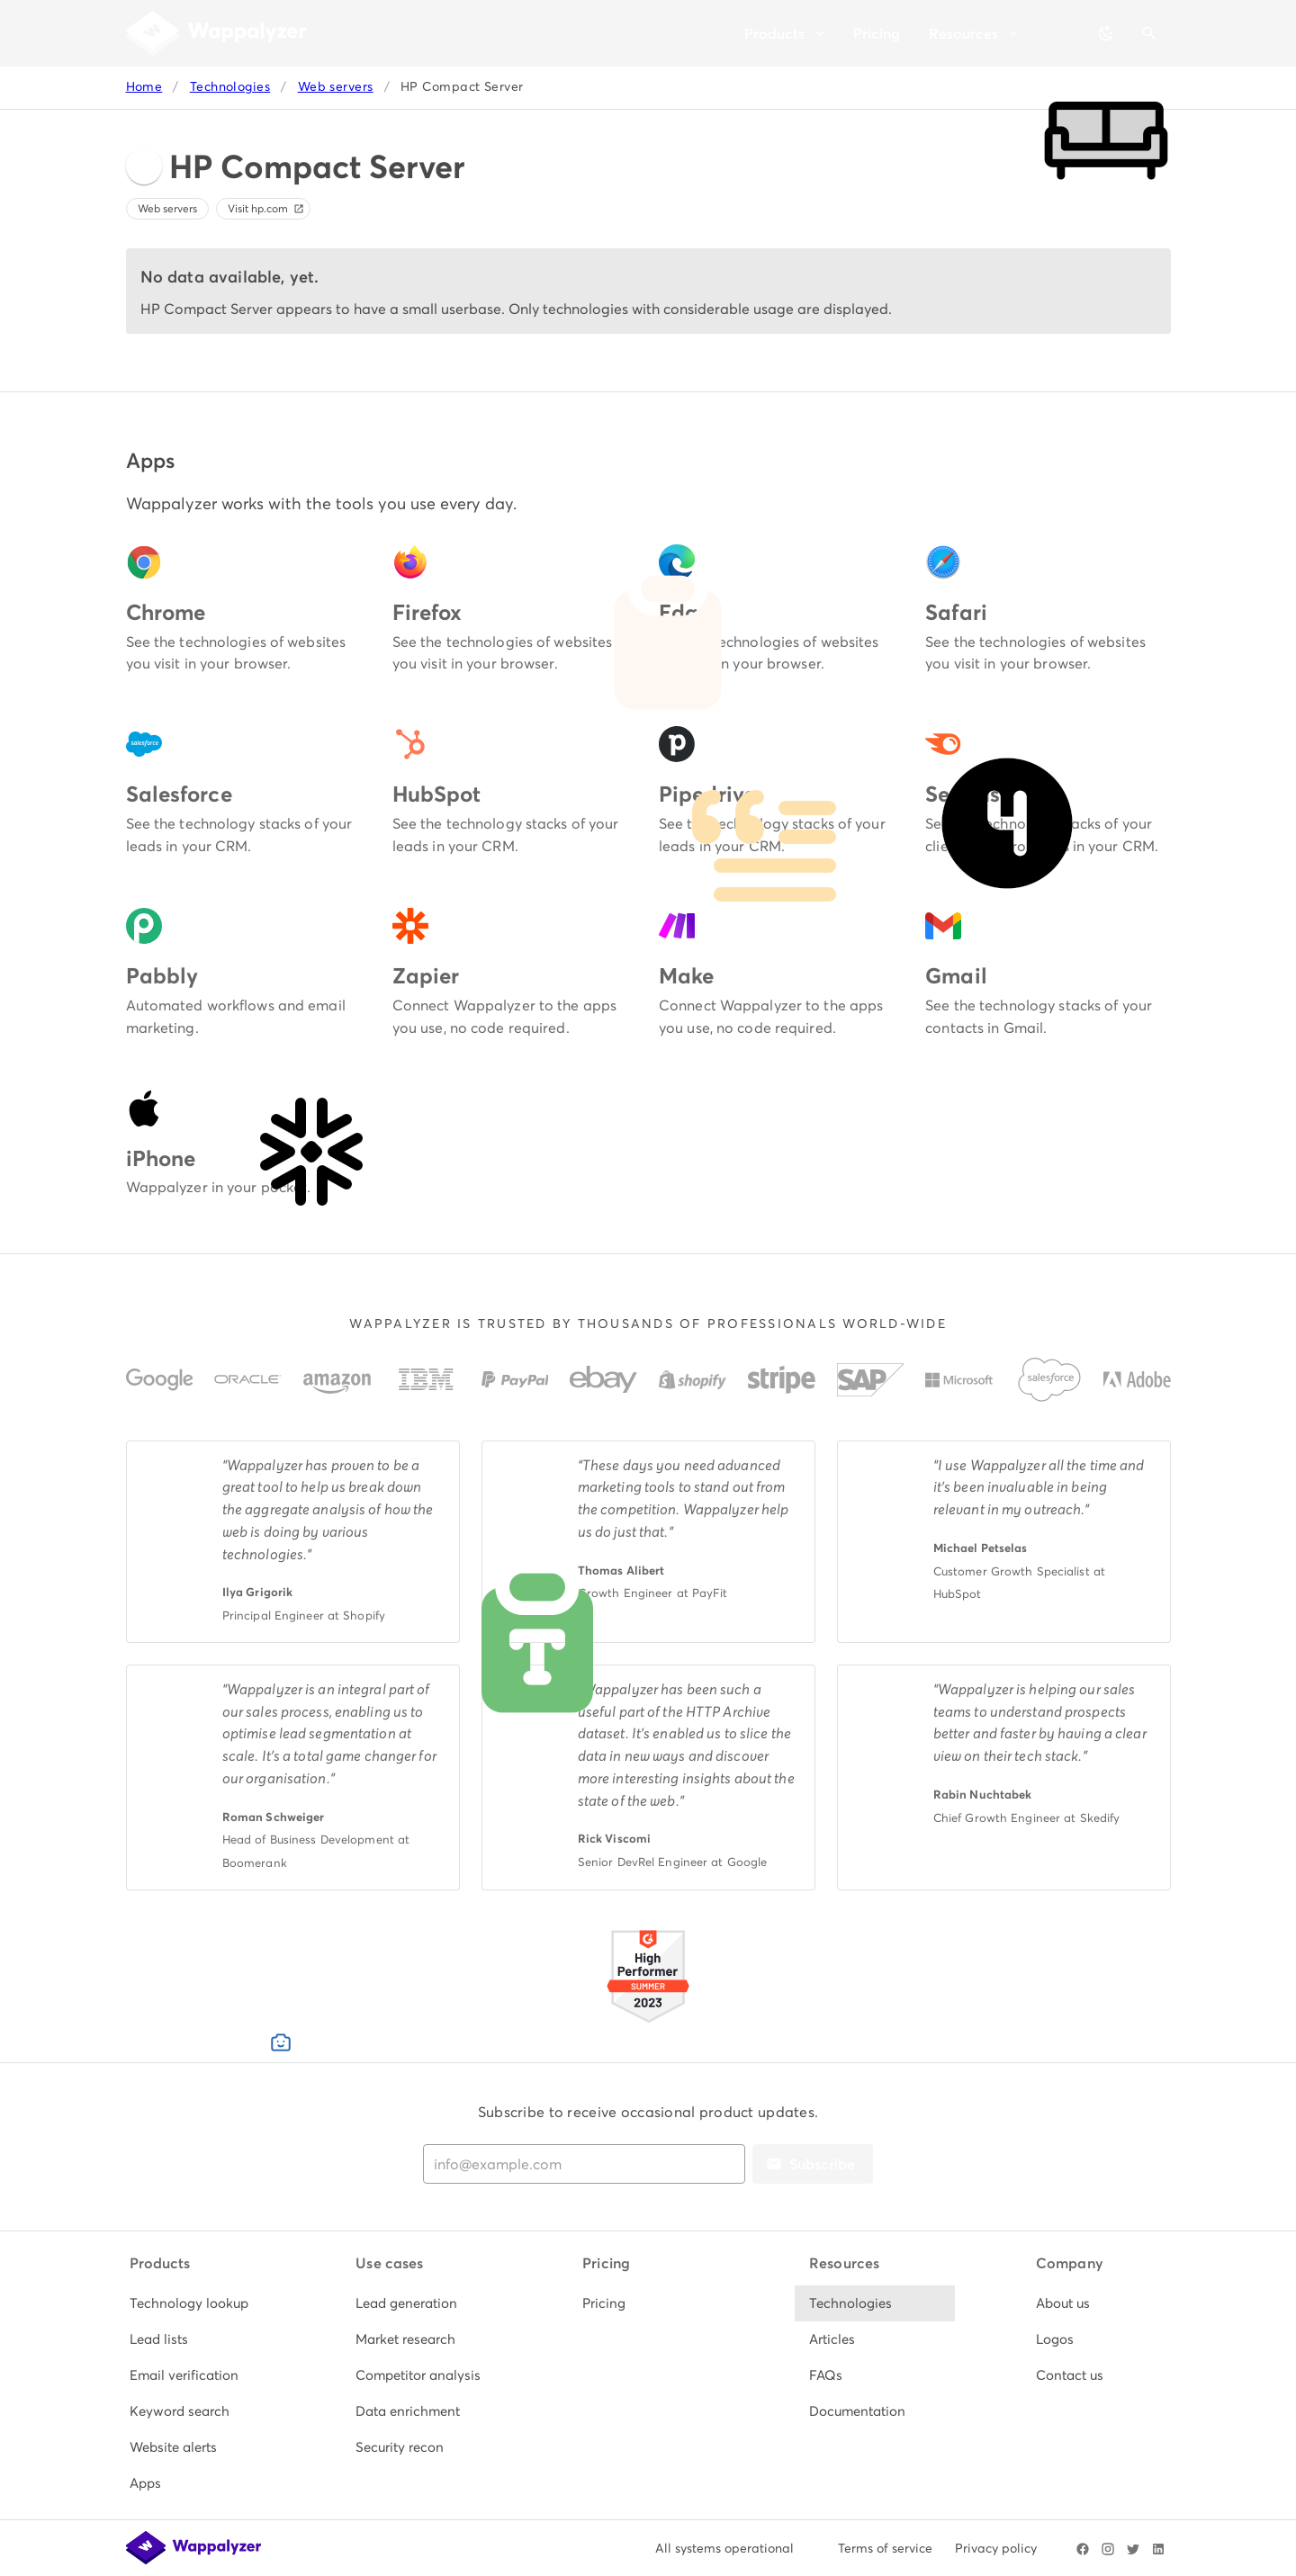 Image resolution: width=1296 pixels, height=2576 pixels. I want to click on insert a blockquote, so click(764, 844).